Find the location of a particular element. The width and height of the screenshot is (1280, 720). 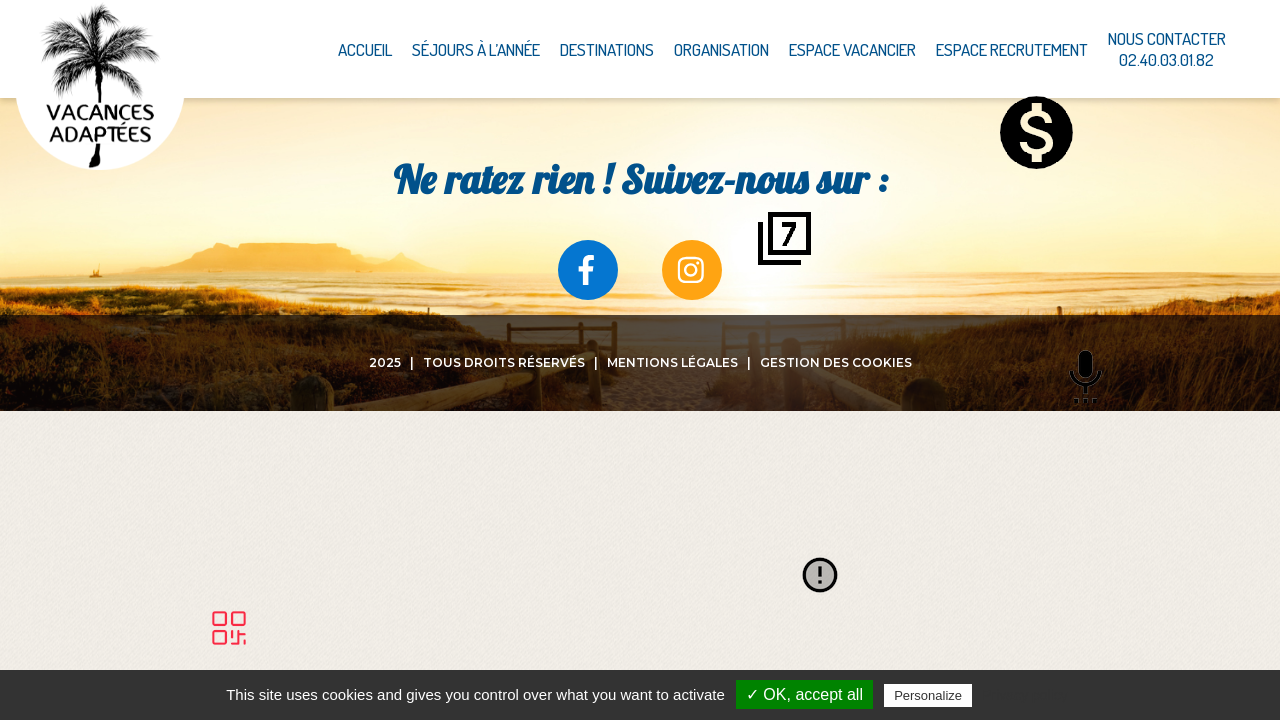

scan a qr code is located at coordinates (229, 628).